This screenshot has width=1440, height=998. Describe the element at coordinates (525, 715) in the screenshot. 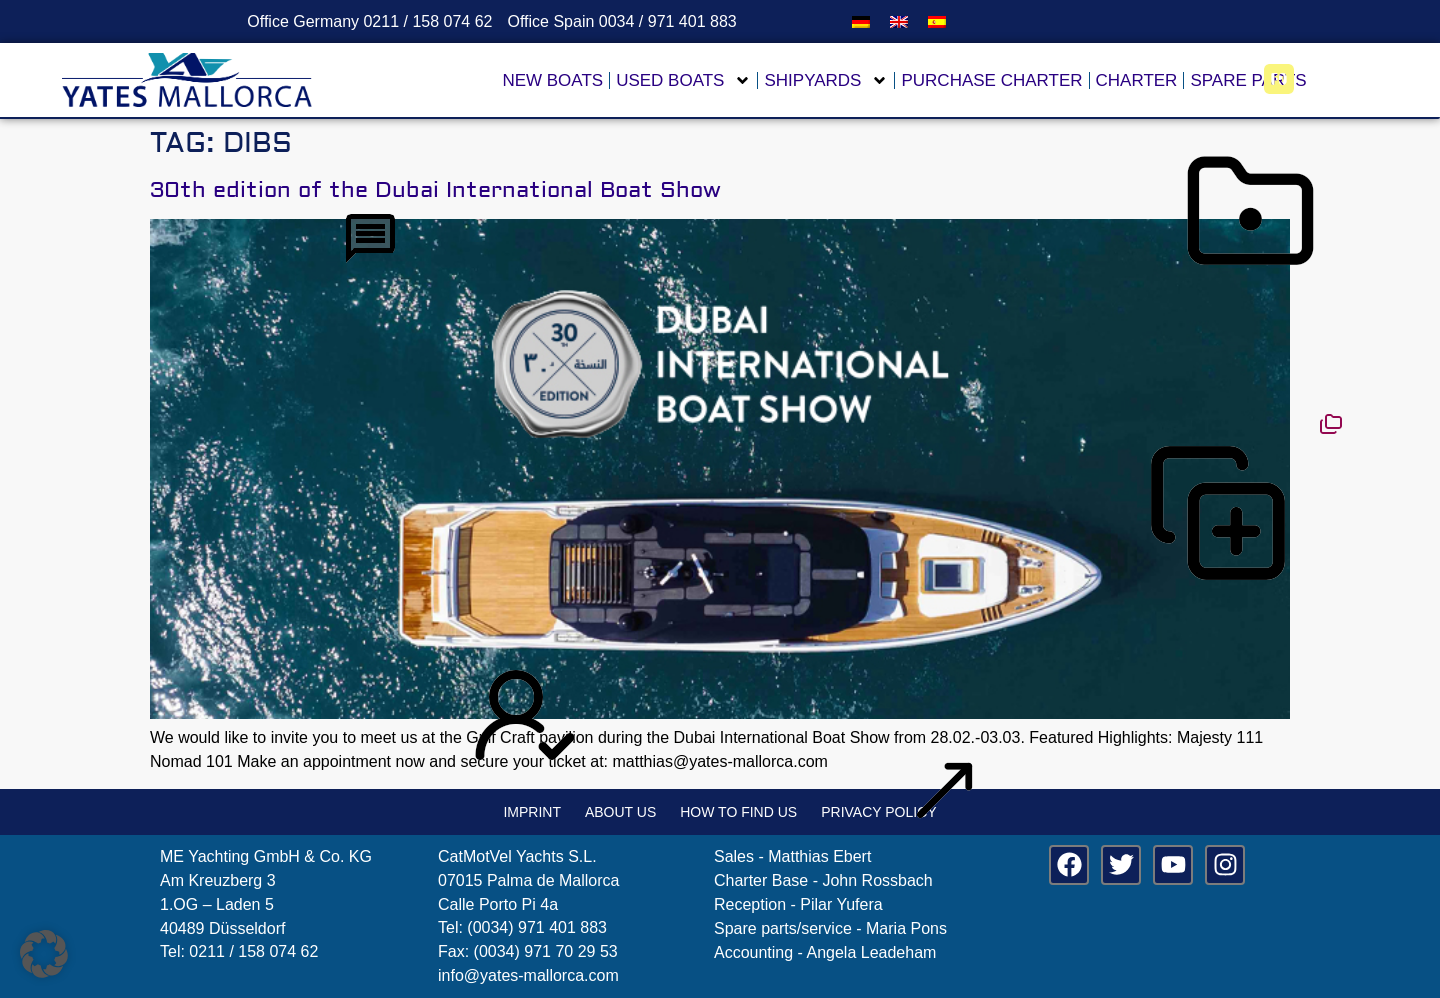

I see `verify or approve a user account` at that location.